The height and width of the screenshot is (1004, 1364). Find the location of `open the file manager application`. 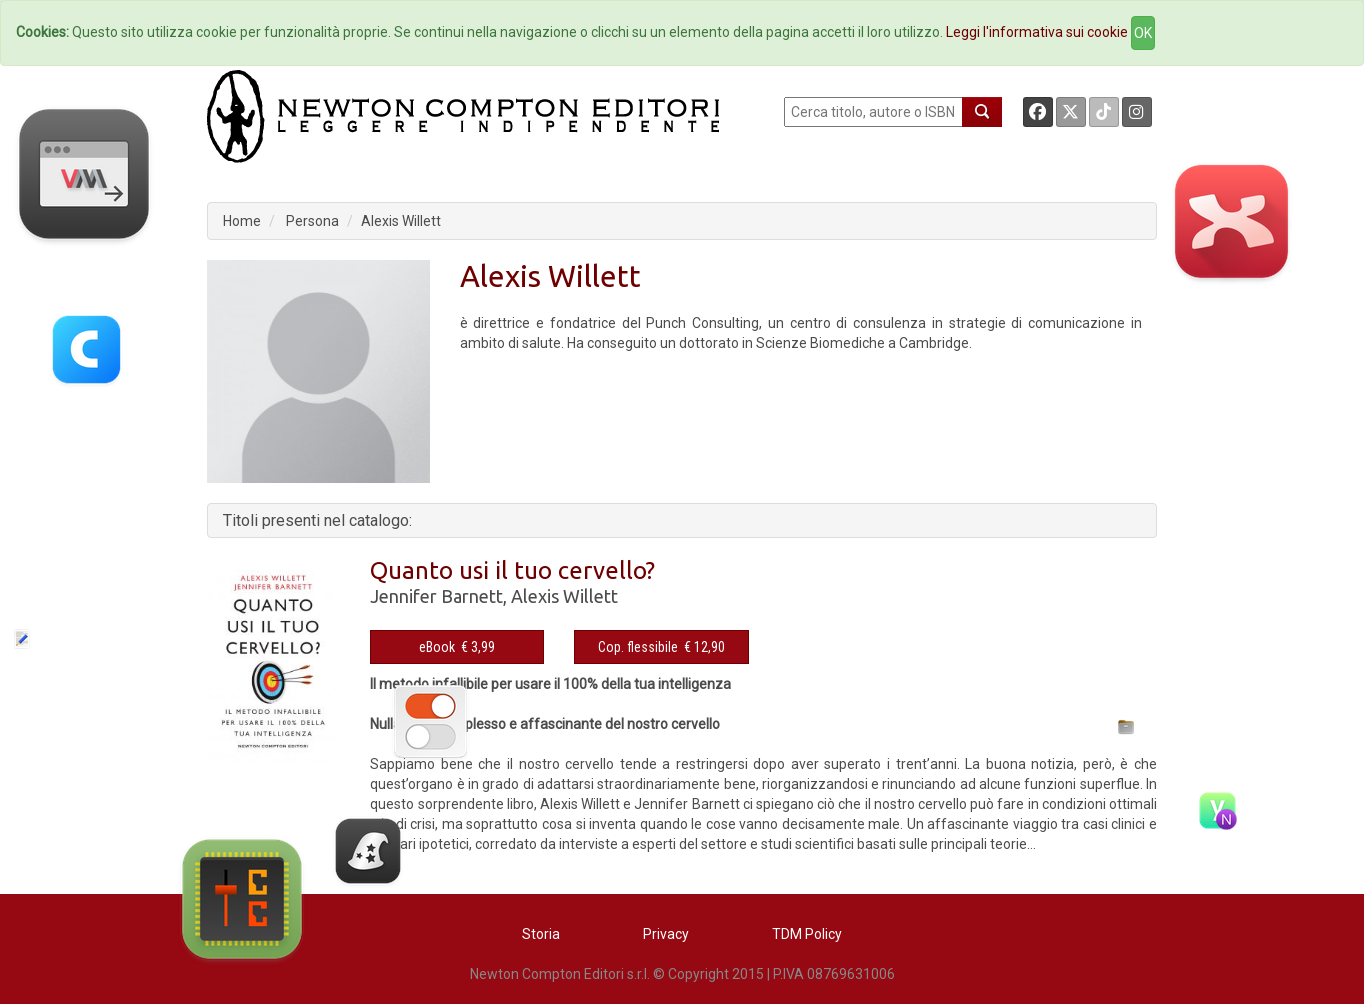

open the file manager application is located at coordinates (1126, 727).